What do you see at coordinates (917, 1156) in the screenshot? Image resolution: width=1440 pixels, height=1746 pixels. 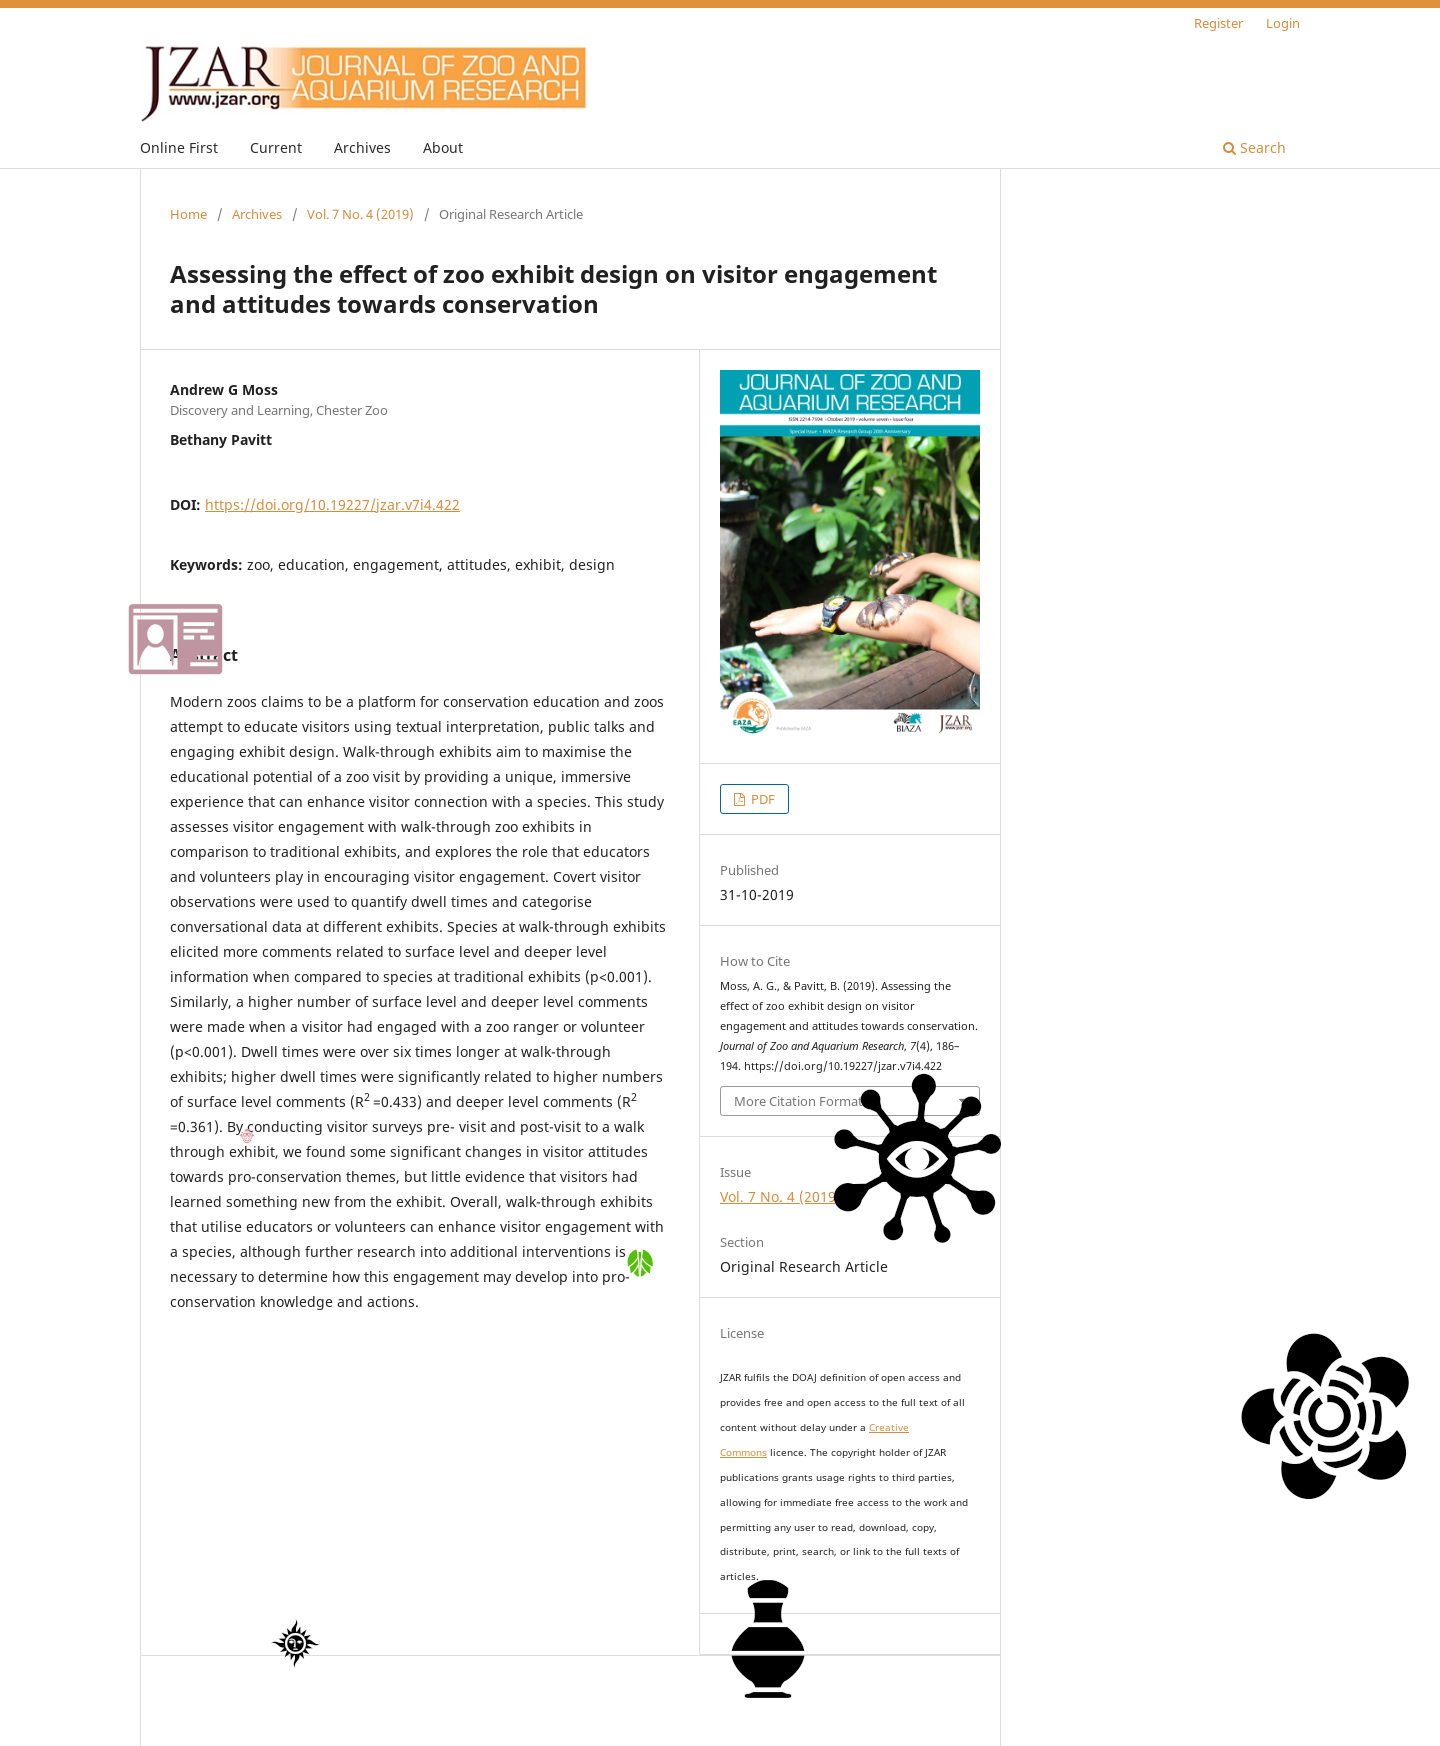 I see `a quirky or playful weather indicator for sunny conditions` at bounding box center [917, 1156].